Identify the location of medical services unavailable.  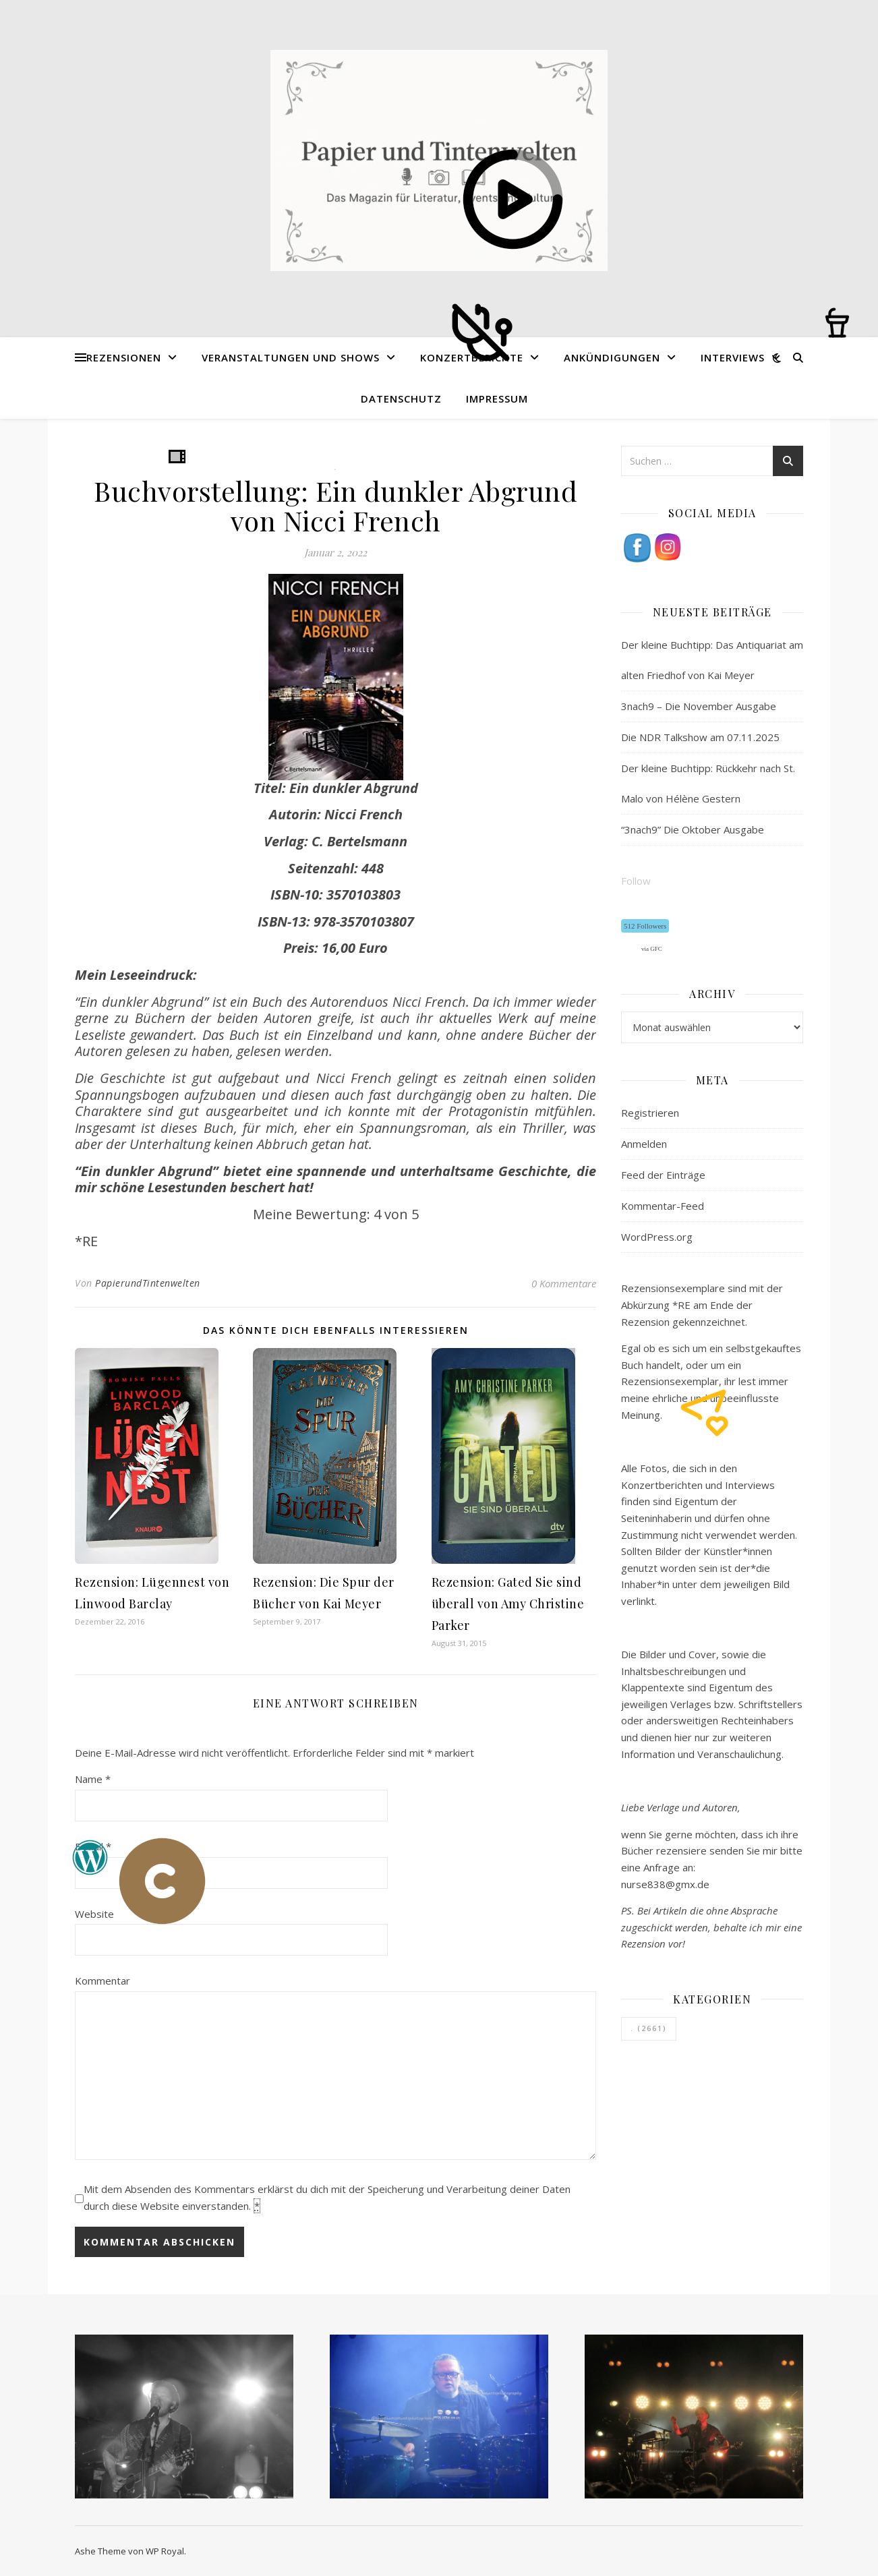
(481, 332).